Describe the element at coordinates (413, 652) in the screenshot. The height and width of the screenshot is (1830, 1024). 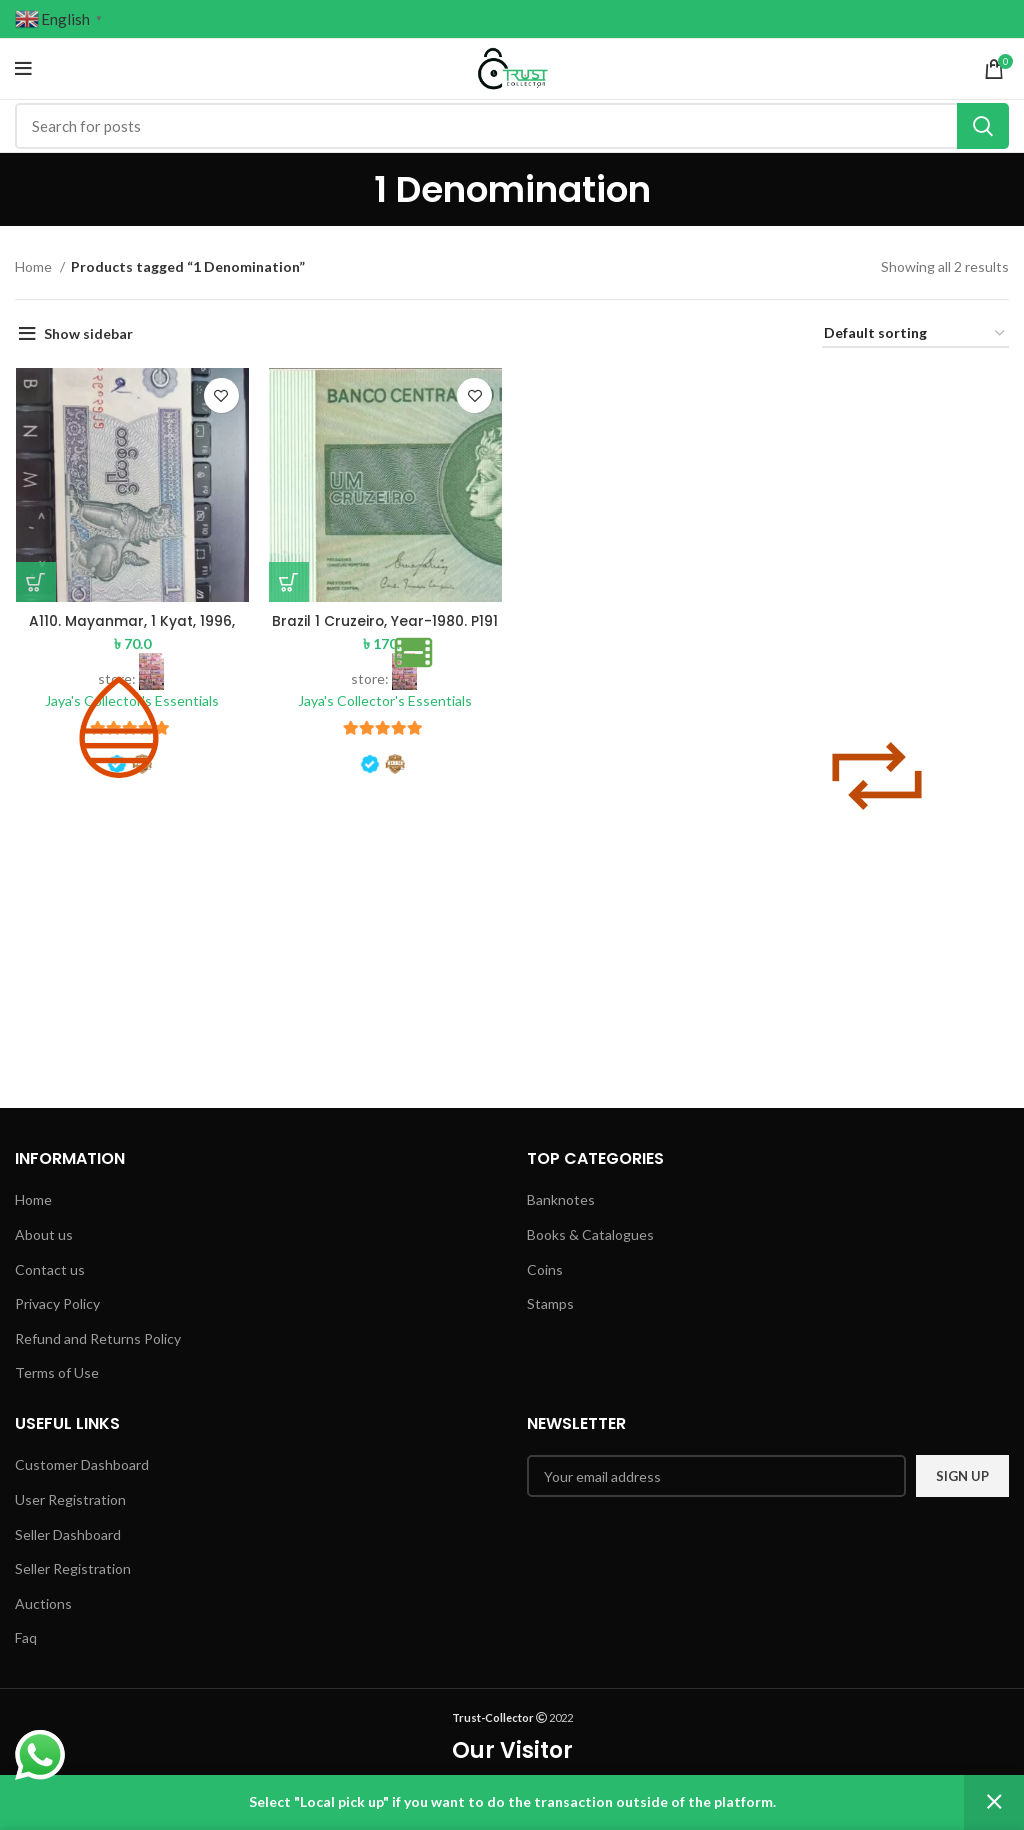
I see `access video or movie content` at that location.